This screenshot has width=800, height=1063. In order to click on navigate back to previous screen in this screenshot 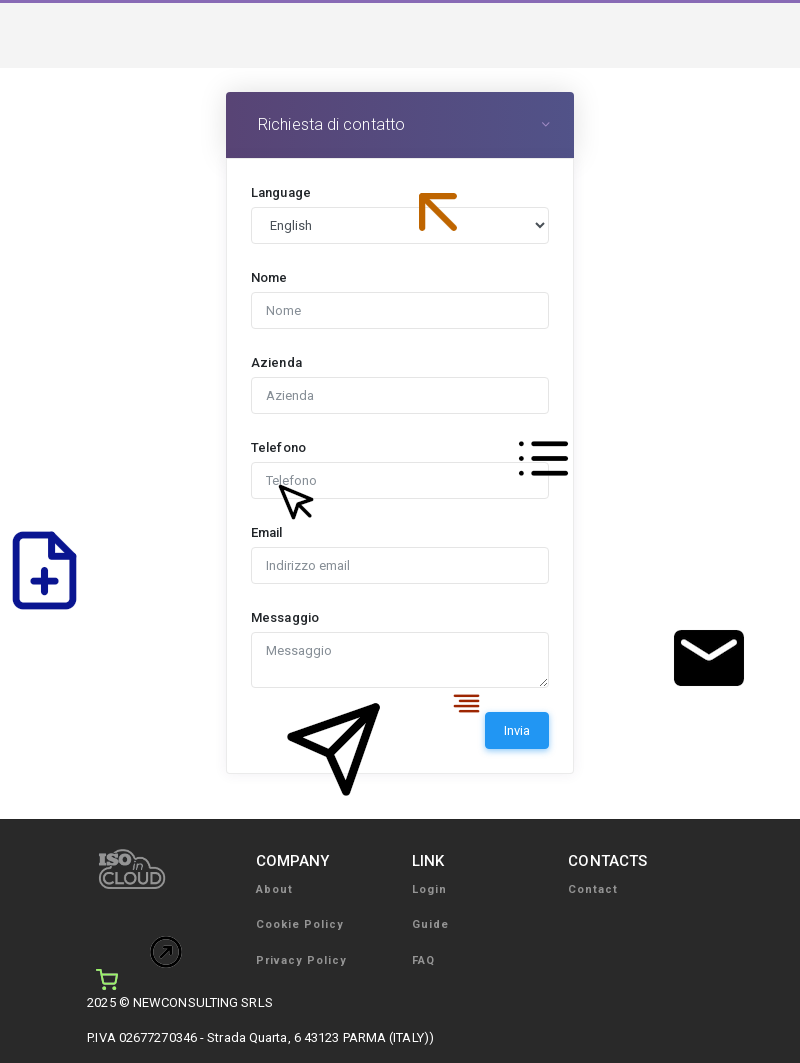, I will do `click(438, 212)`.